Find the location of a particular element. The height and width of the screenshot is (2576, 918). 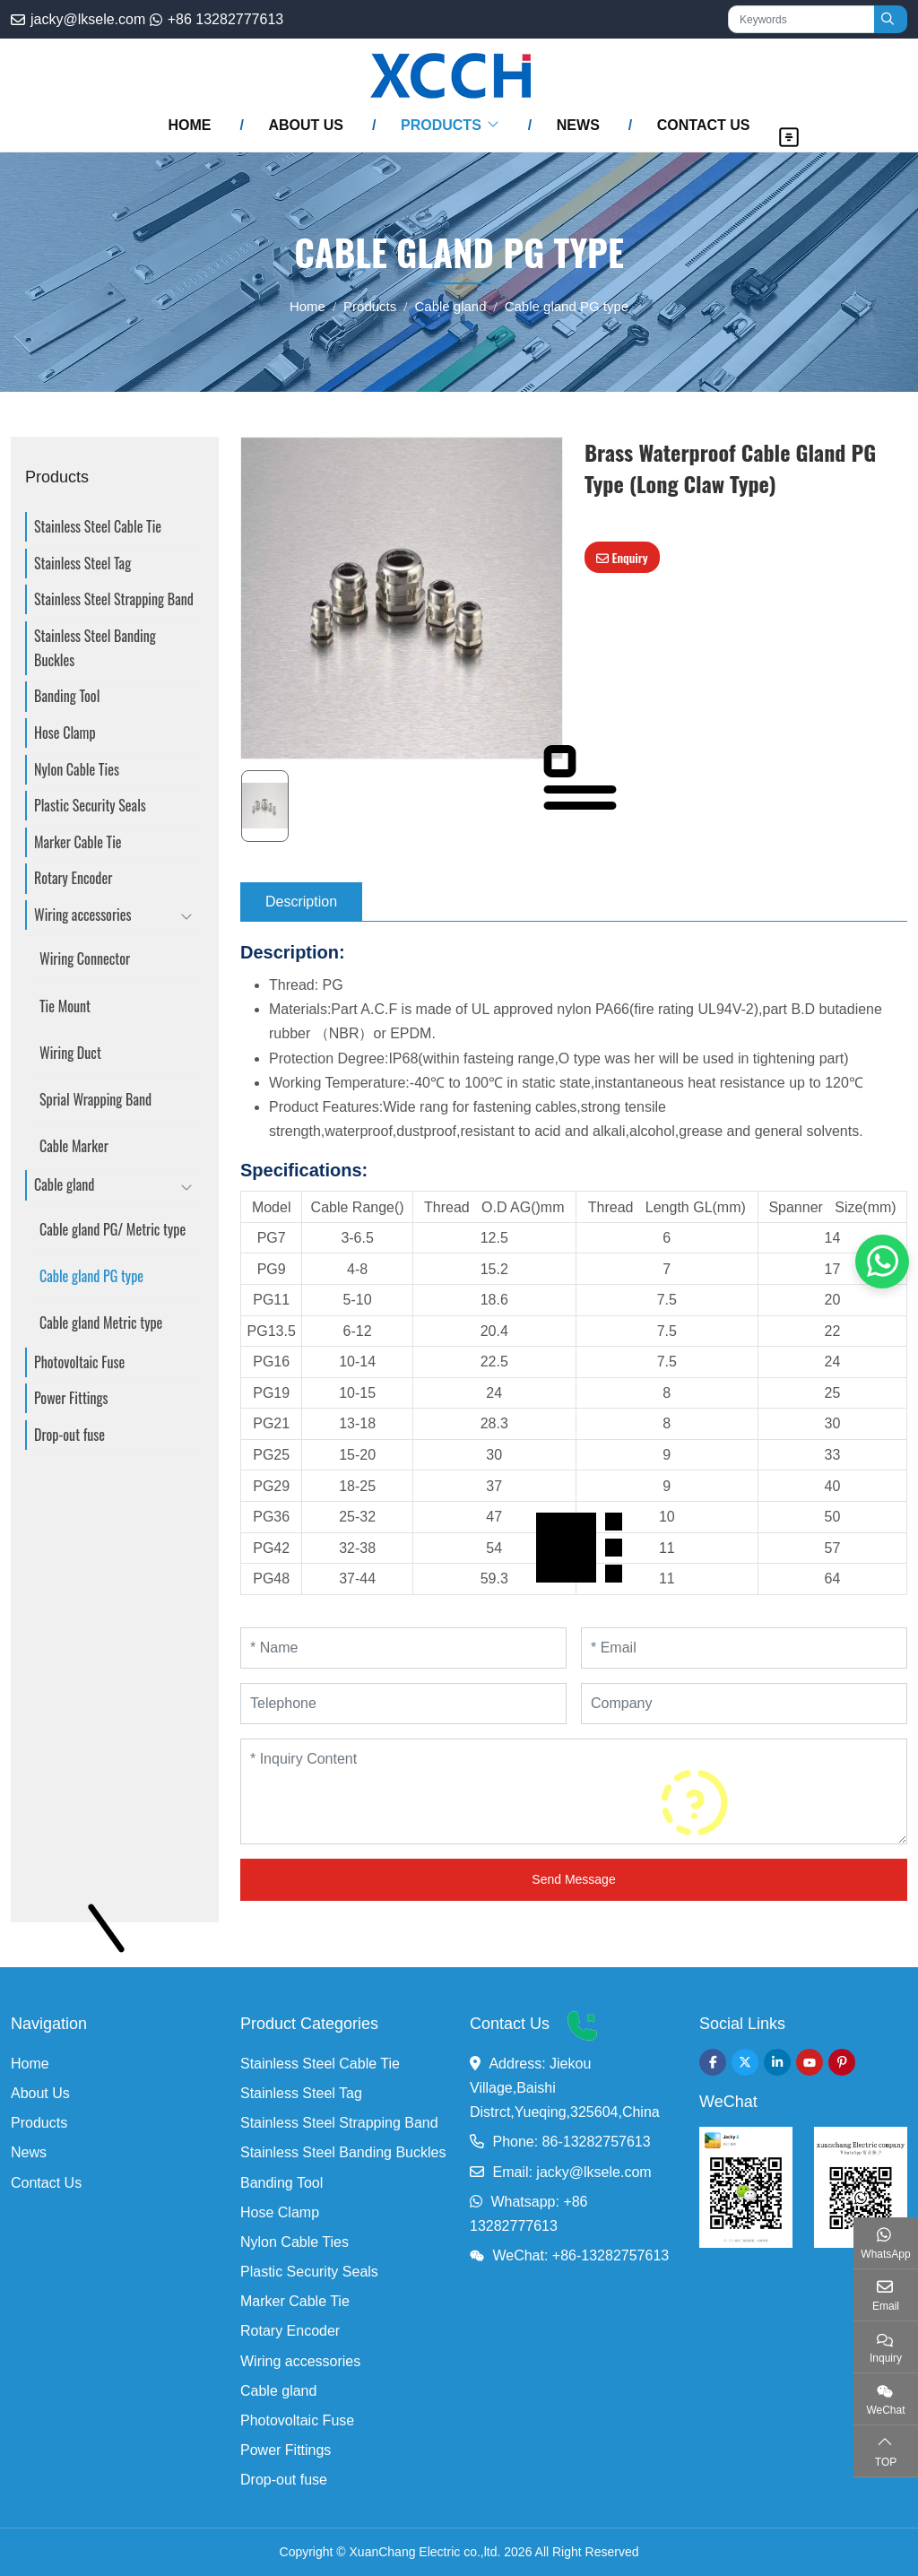

toggle sidebar panel visibility is located at coordinates (579, 1548).